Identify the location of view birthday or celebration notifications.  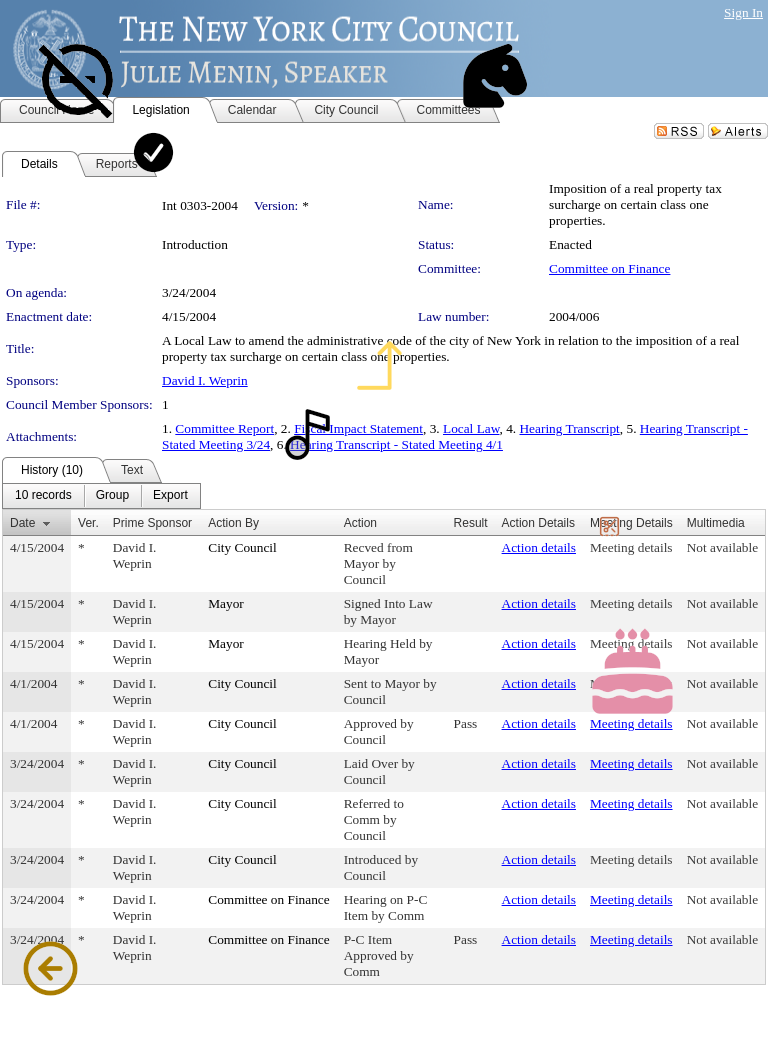
(632, 670).